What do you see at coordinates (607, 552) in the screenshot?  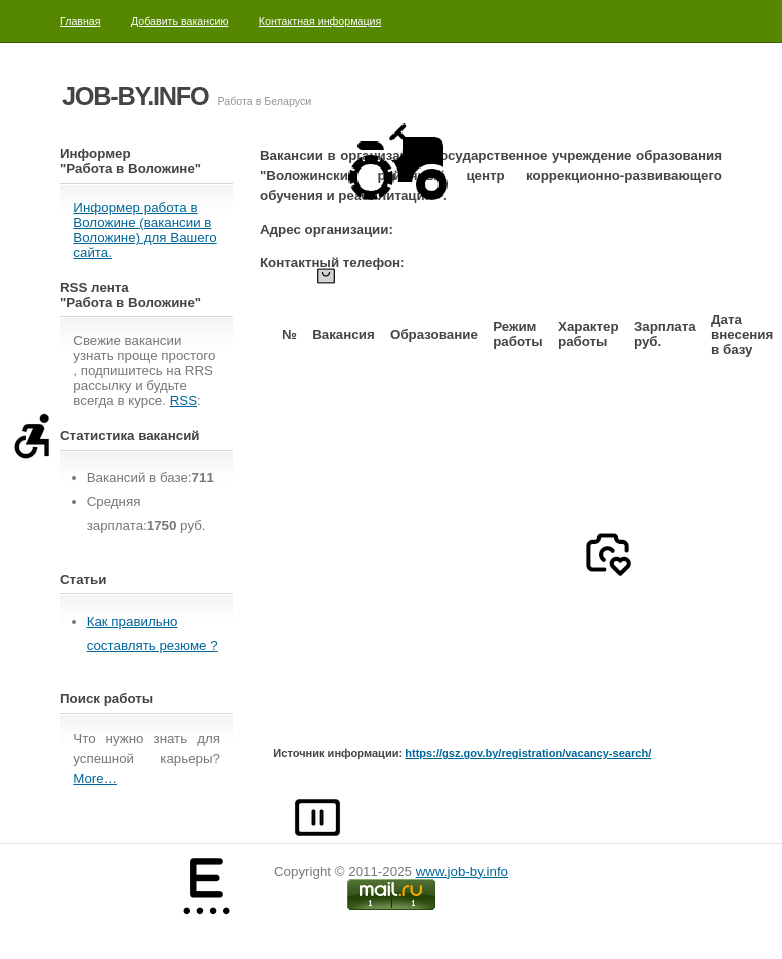 I see `mark photo as favorite` at bounding box center [607, 552].